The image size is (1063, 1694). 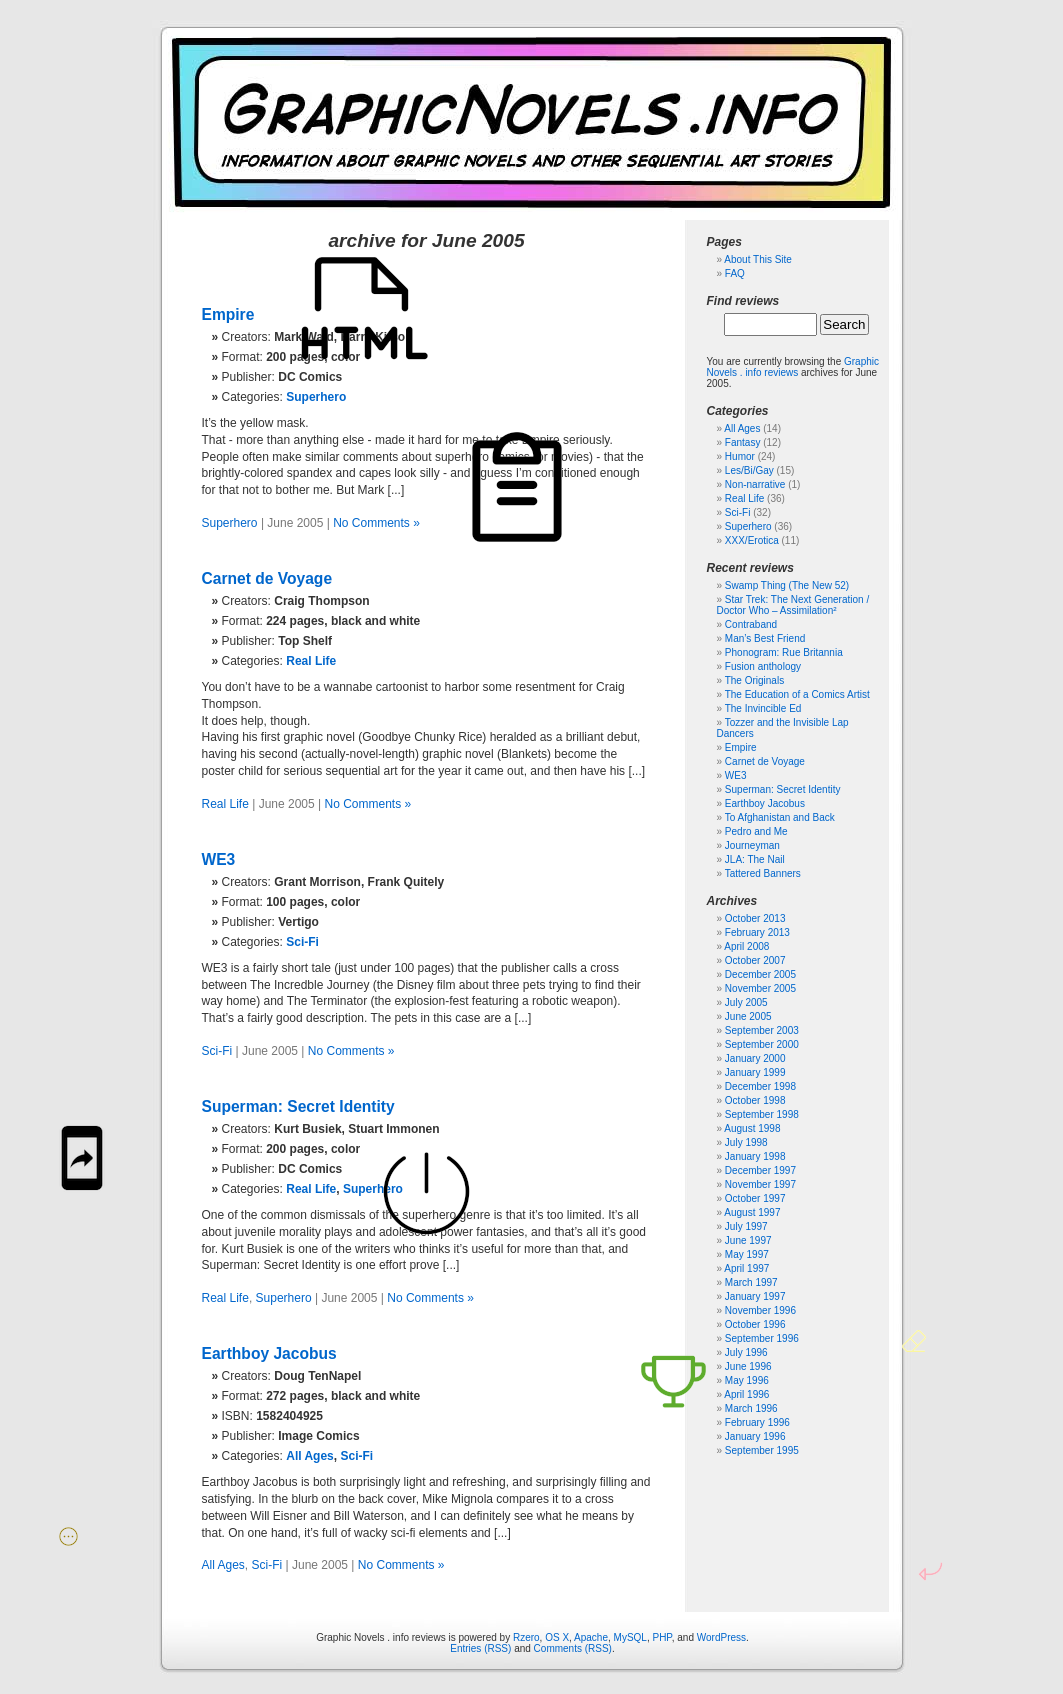 What do you see at coordinates (361, 312) in the screenshot?
I see `view or open an HTML file` at bounding box center [361, 312].